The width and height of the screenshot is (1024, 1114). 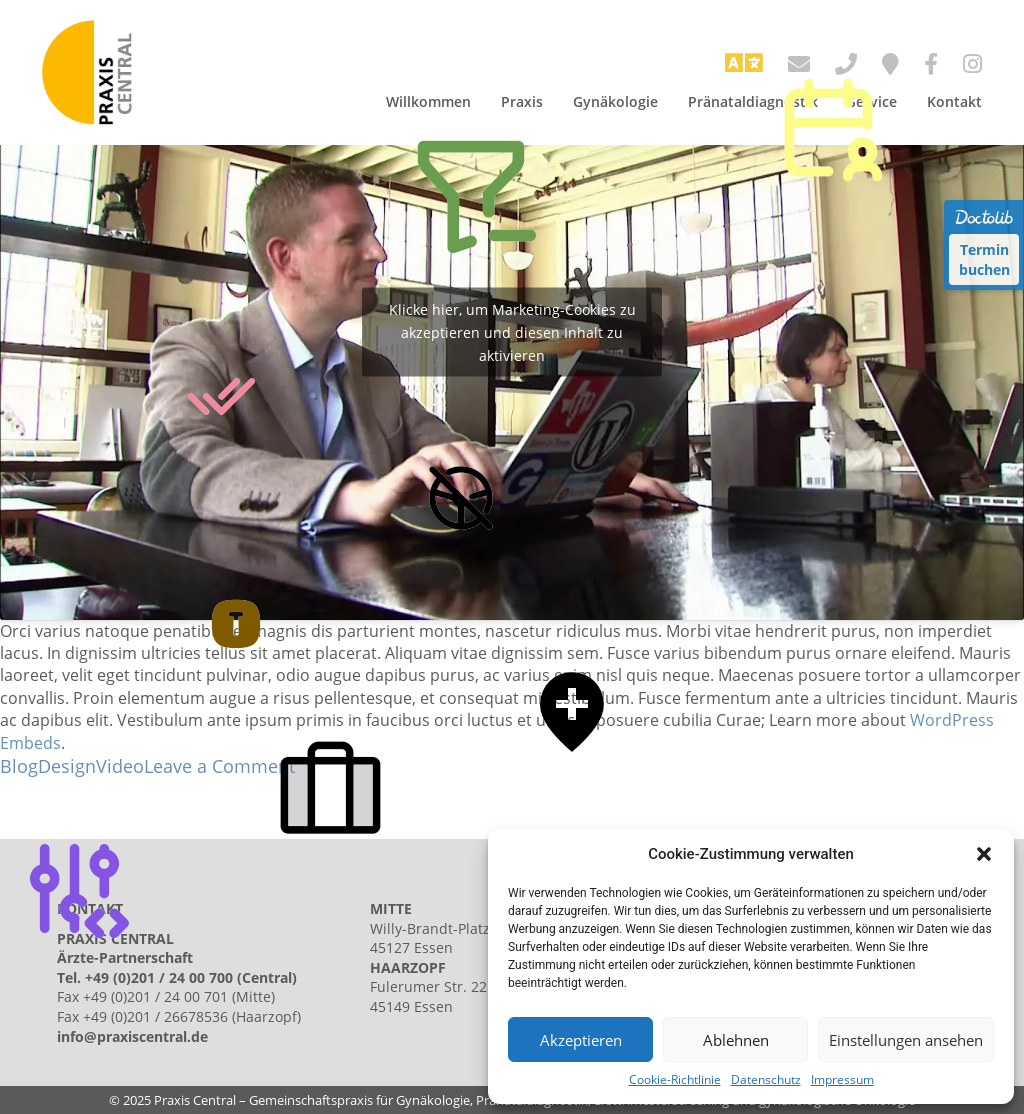 I want to click on indicates all items have been completed or verified, so click(x=221, y=396).